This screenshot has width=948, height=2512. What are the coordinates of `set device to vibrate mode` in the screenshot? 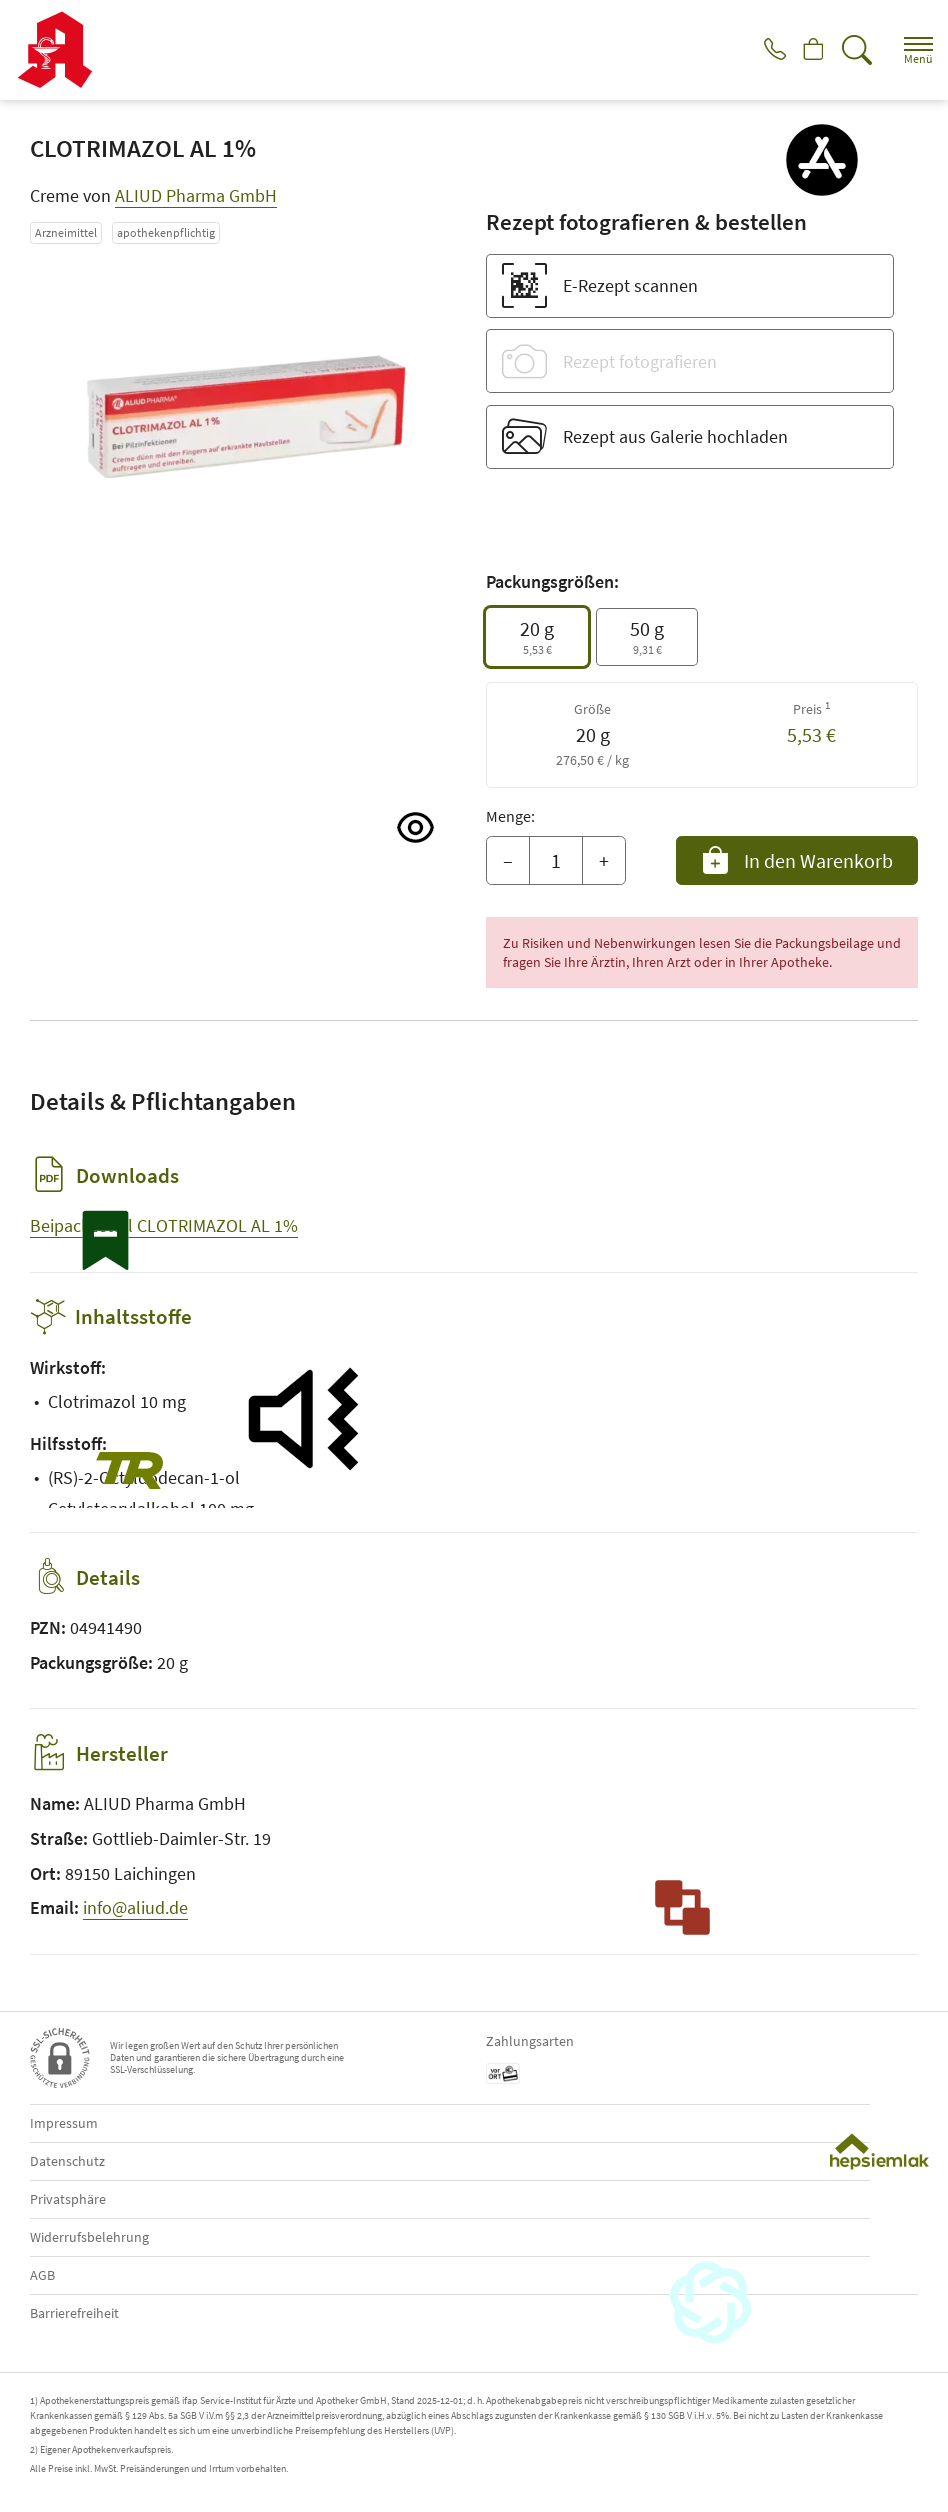 It's located at (307, 1419).